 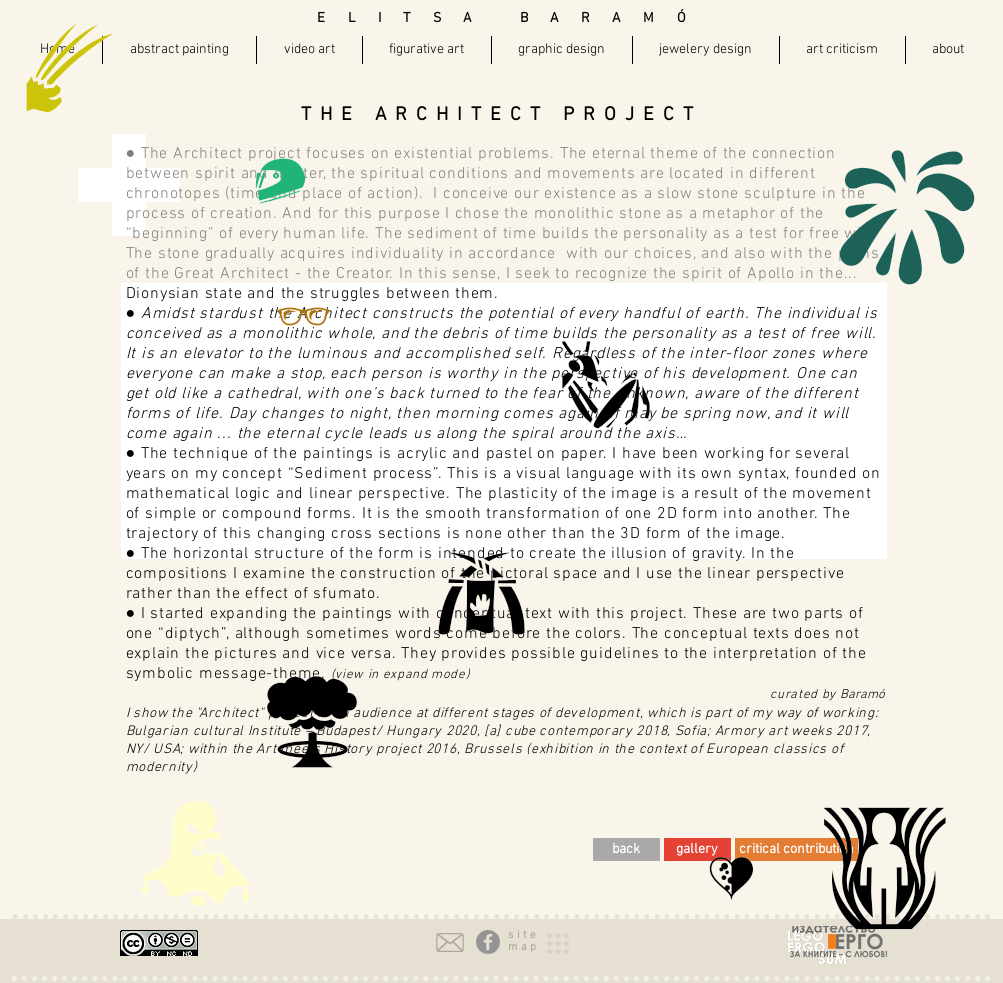 What do you see at coordinates (312, 722) in the screenshot?
I see `indicates explosion or blast event in game` at bounding box center [312, 722].